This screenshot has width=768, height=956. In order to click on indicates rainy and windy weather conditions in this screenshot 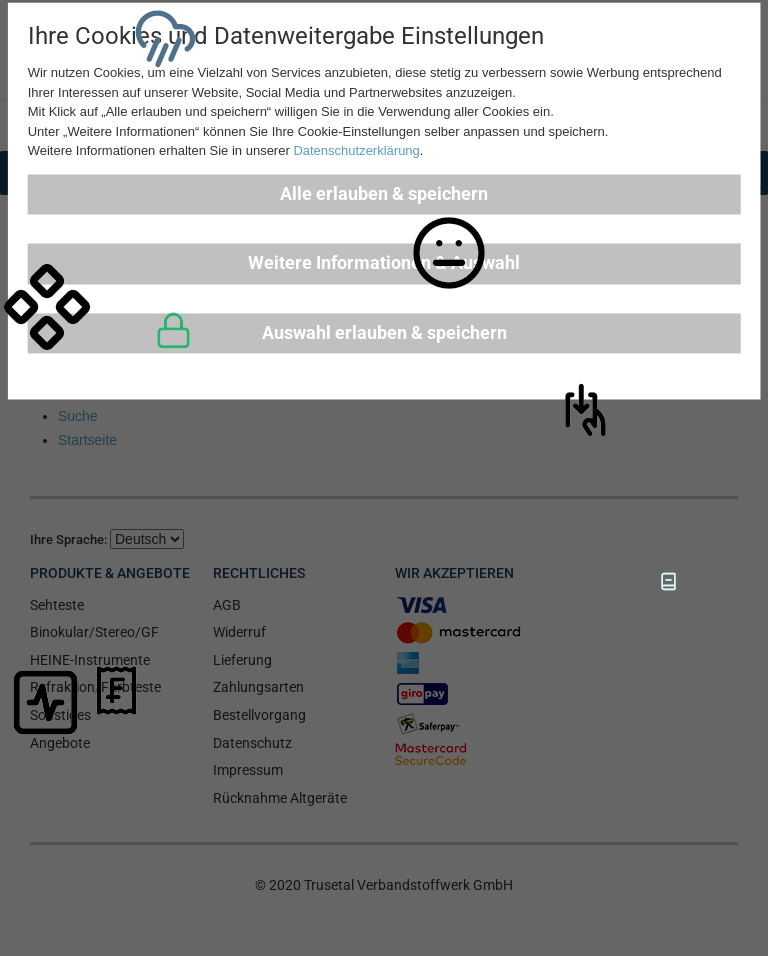, I will do `click(165, 37)`.